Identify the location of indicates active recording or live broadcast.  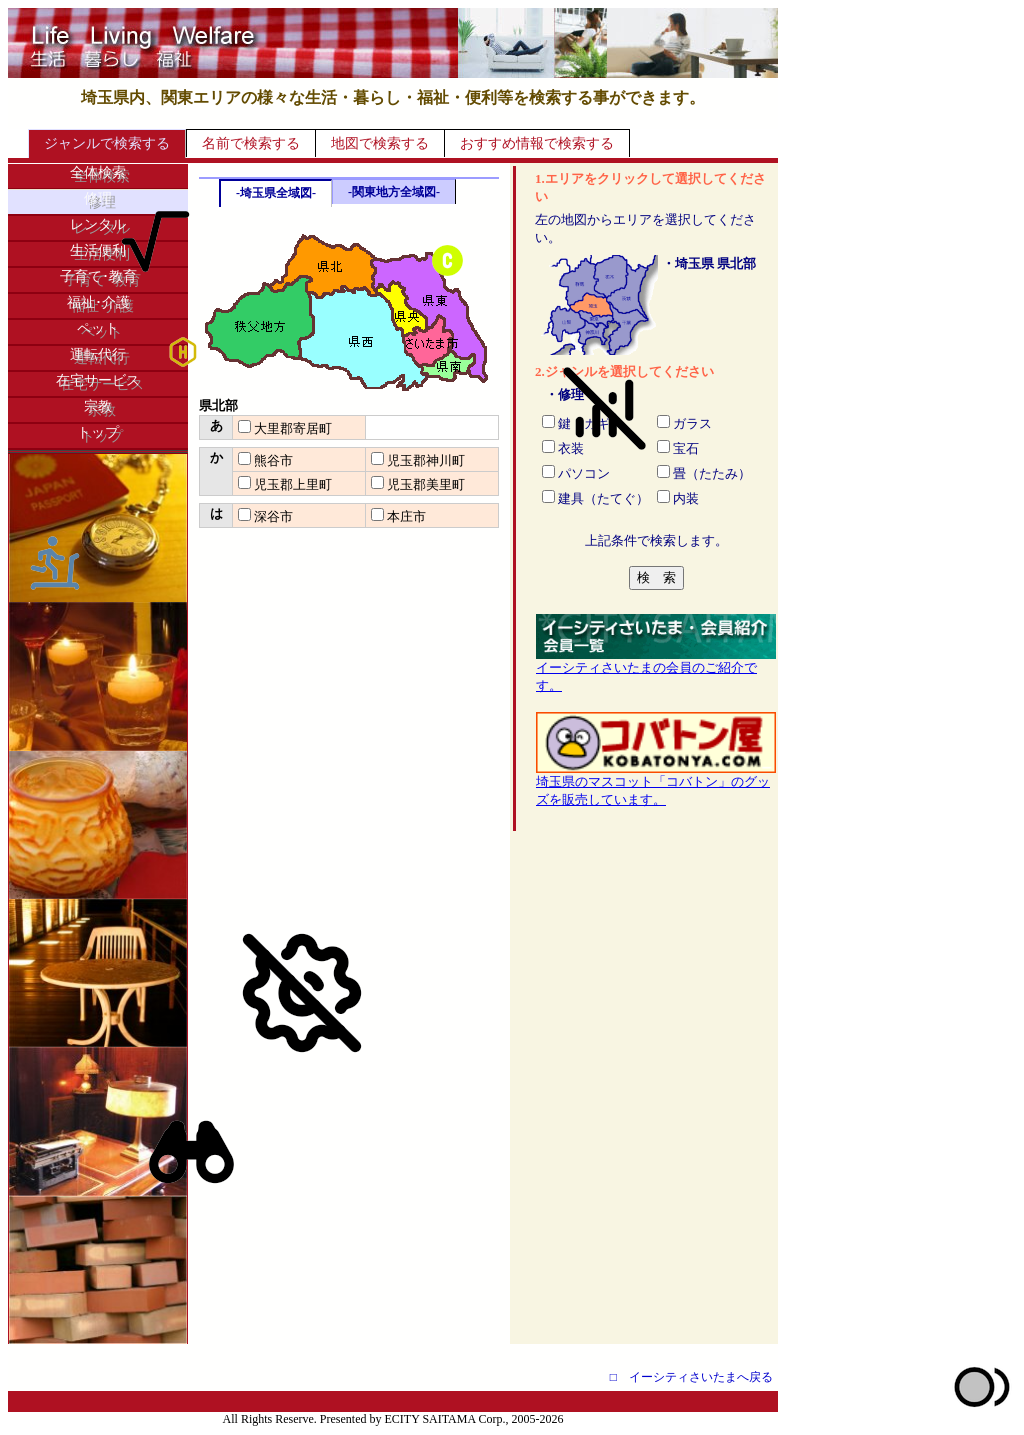
(982, 1387).